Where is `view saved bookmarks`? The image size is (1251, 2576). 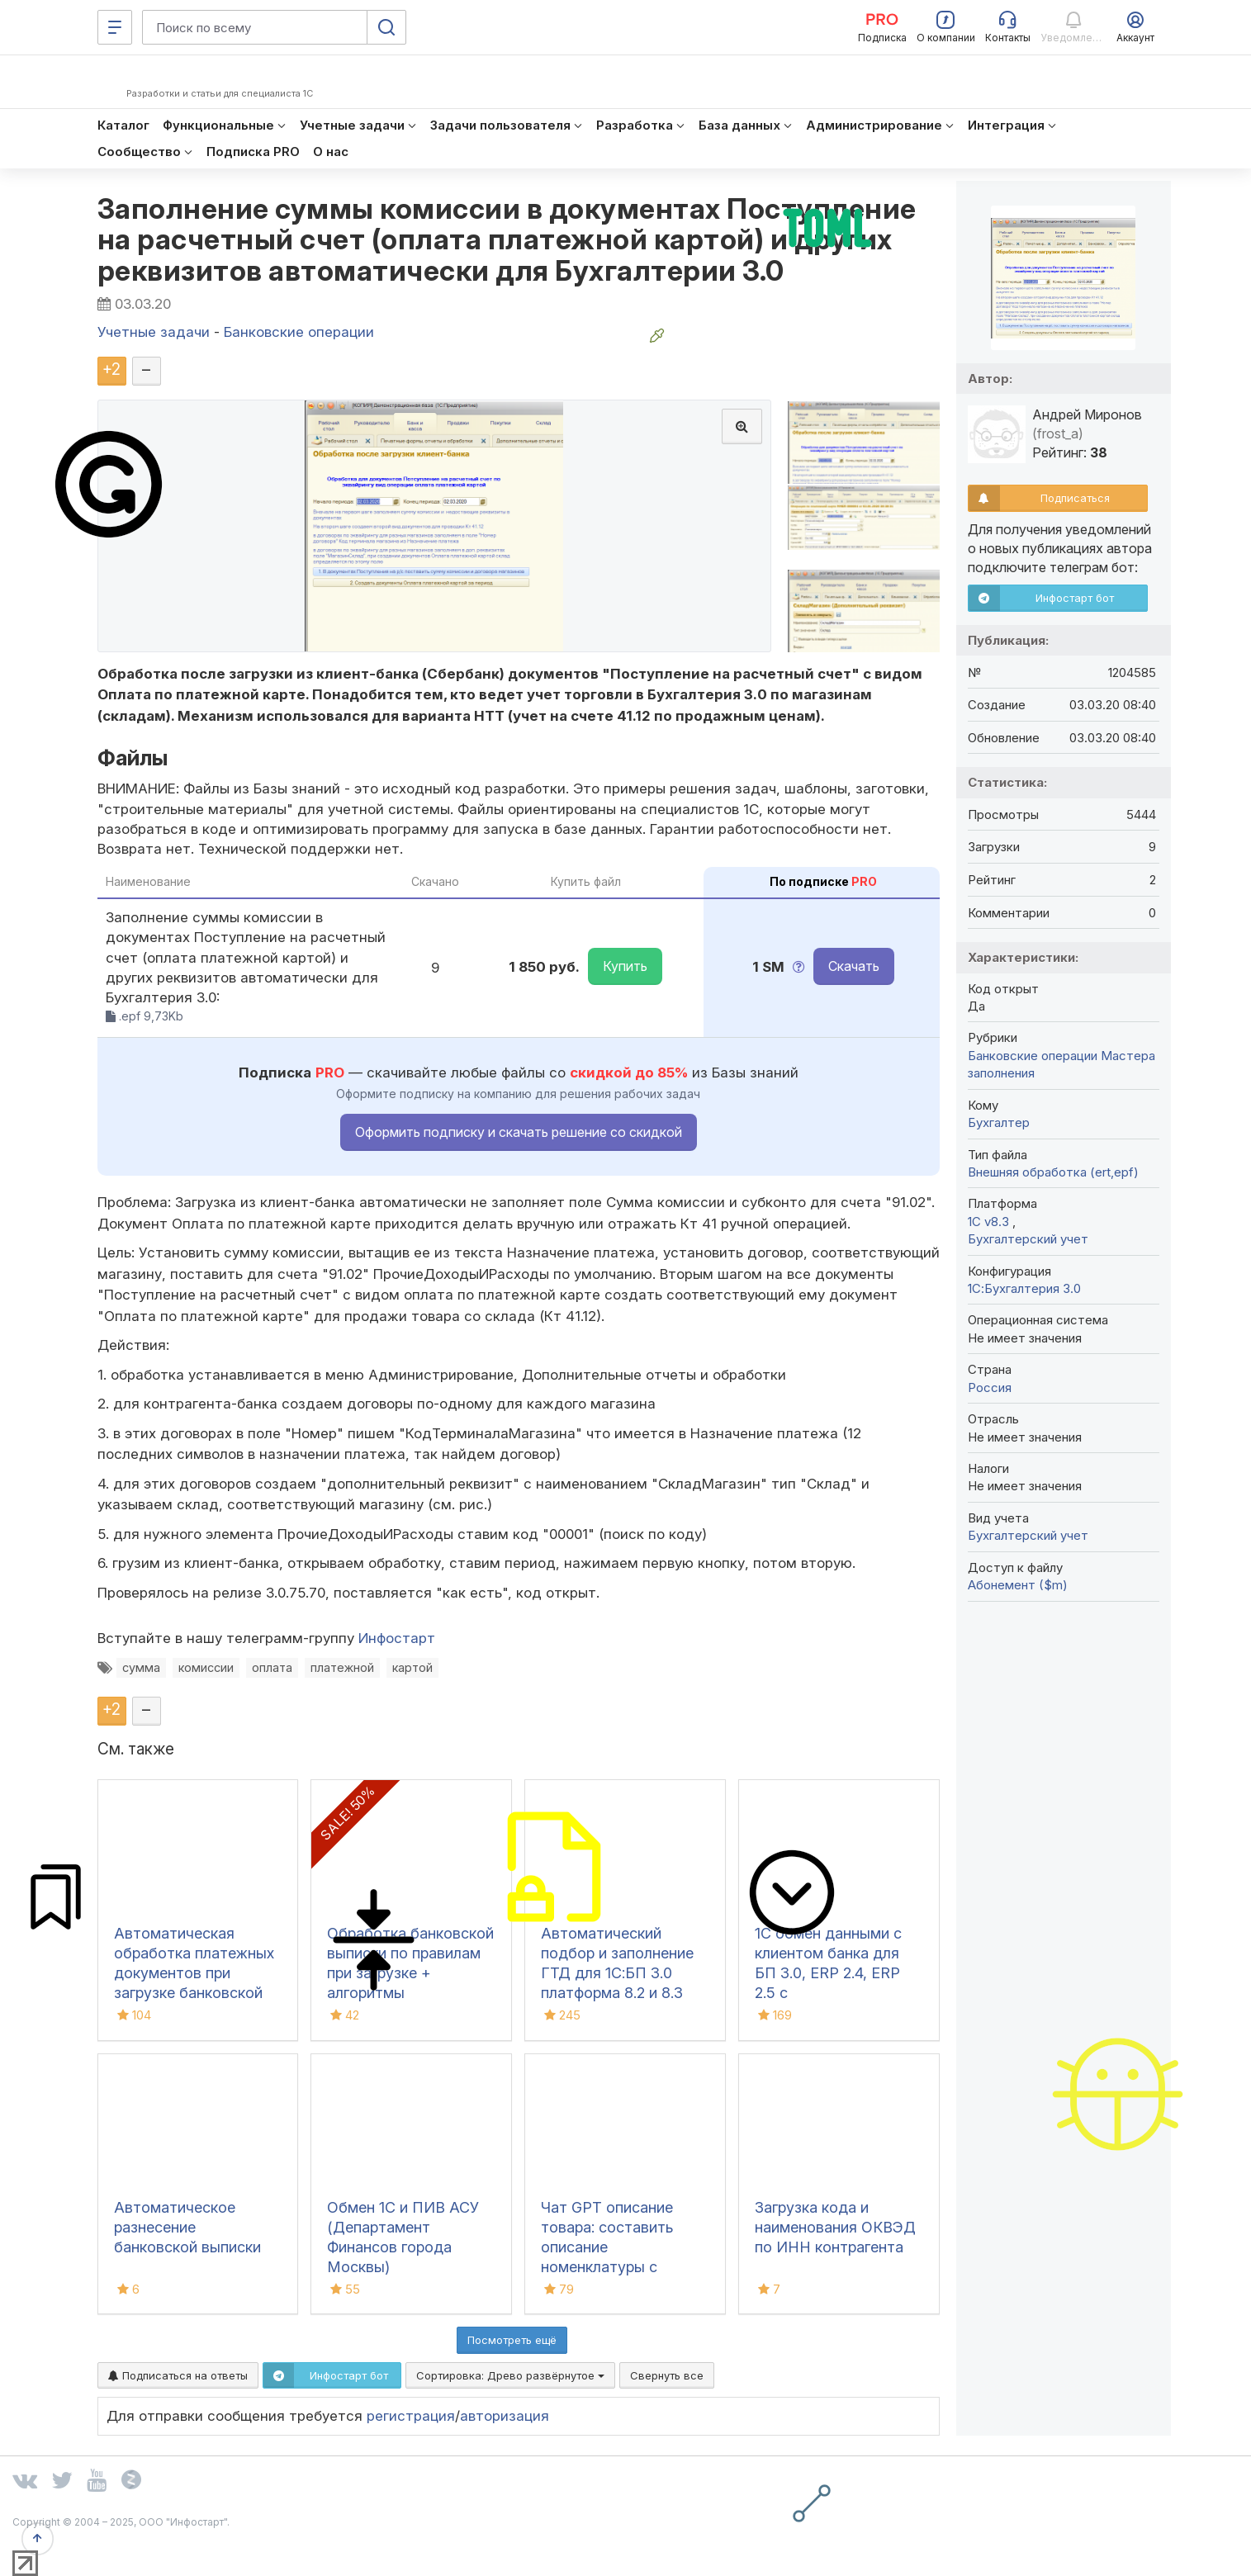
view saved bookmarks is located at coordinates (55, 1896).